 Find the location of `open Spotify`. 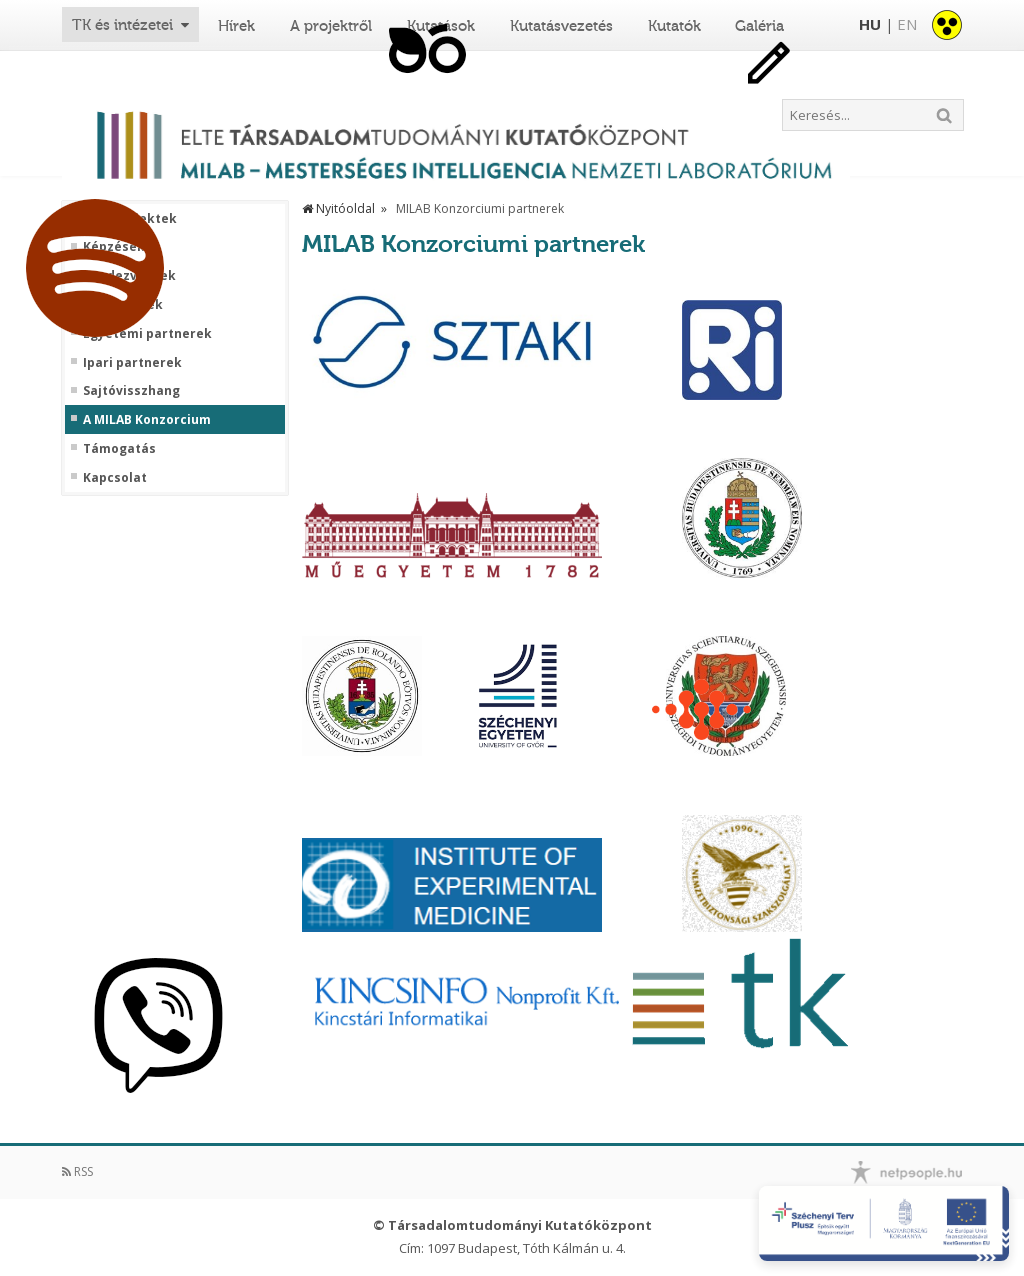

open Spotify is located at coordinates (95, 268).